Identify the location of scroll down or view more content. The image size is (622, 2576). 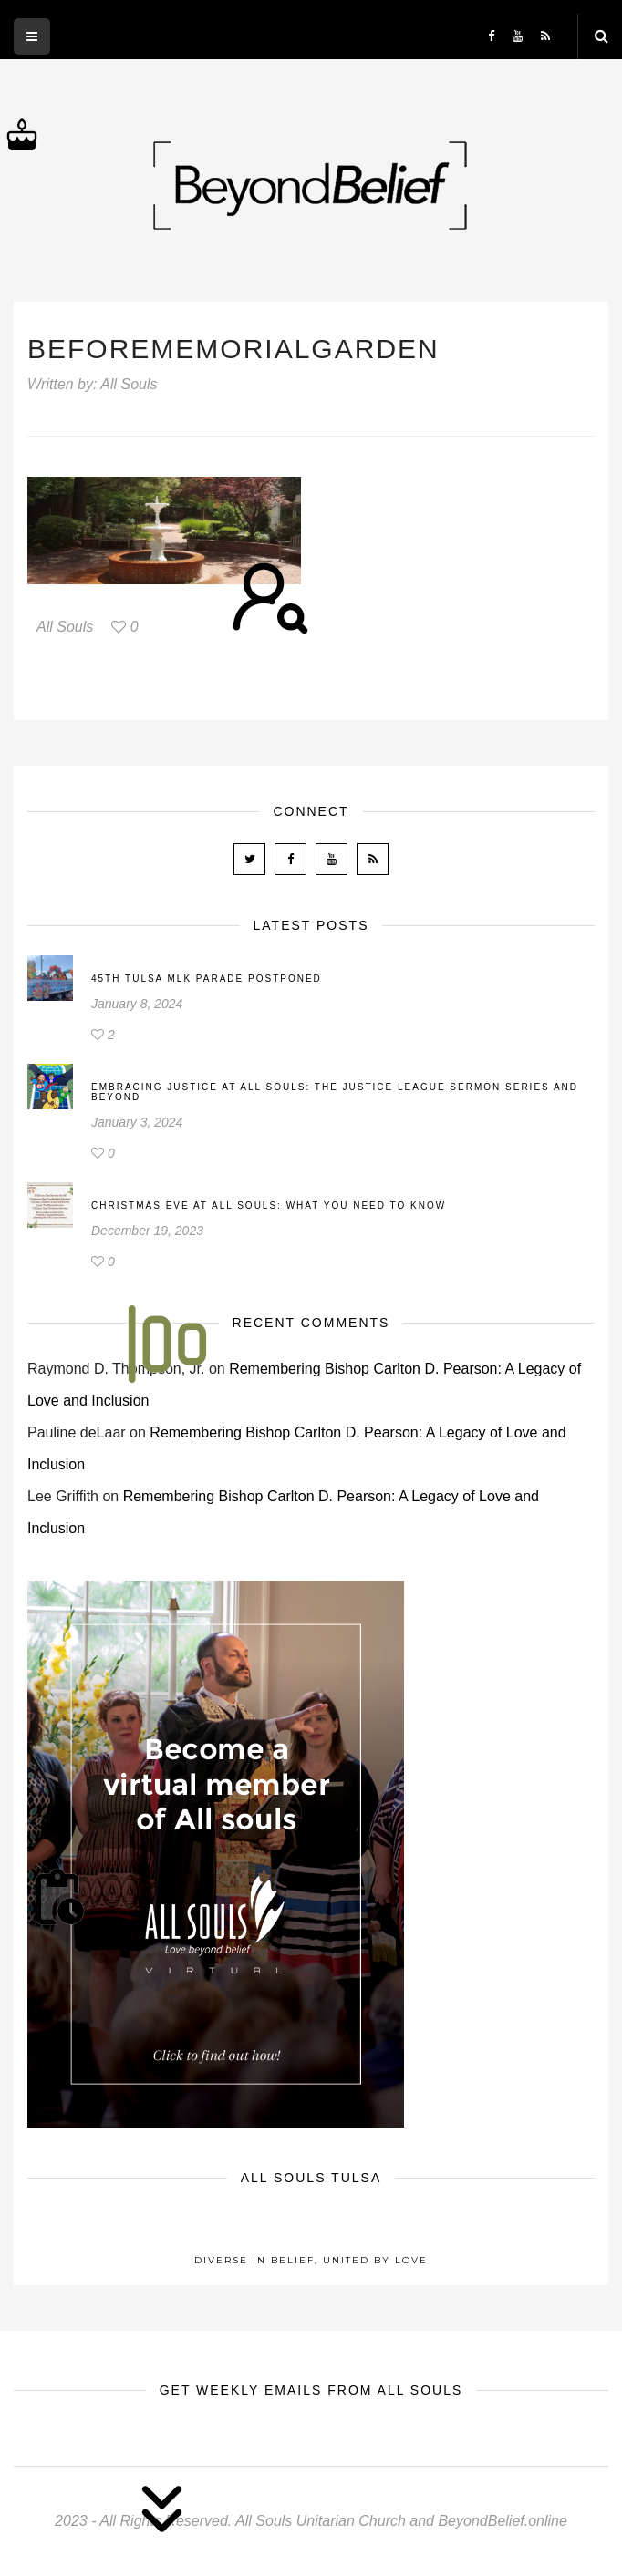
(161, 2509).